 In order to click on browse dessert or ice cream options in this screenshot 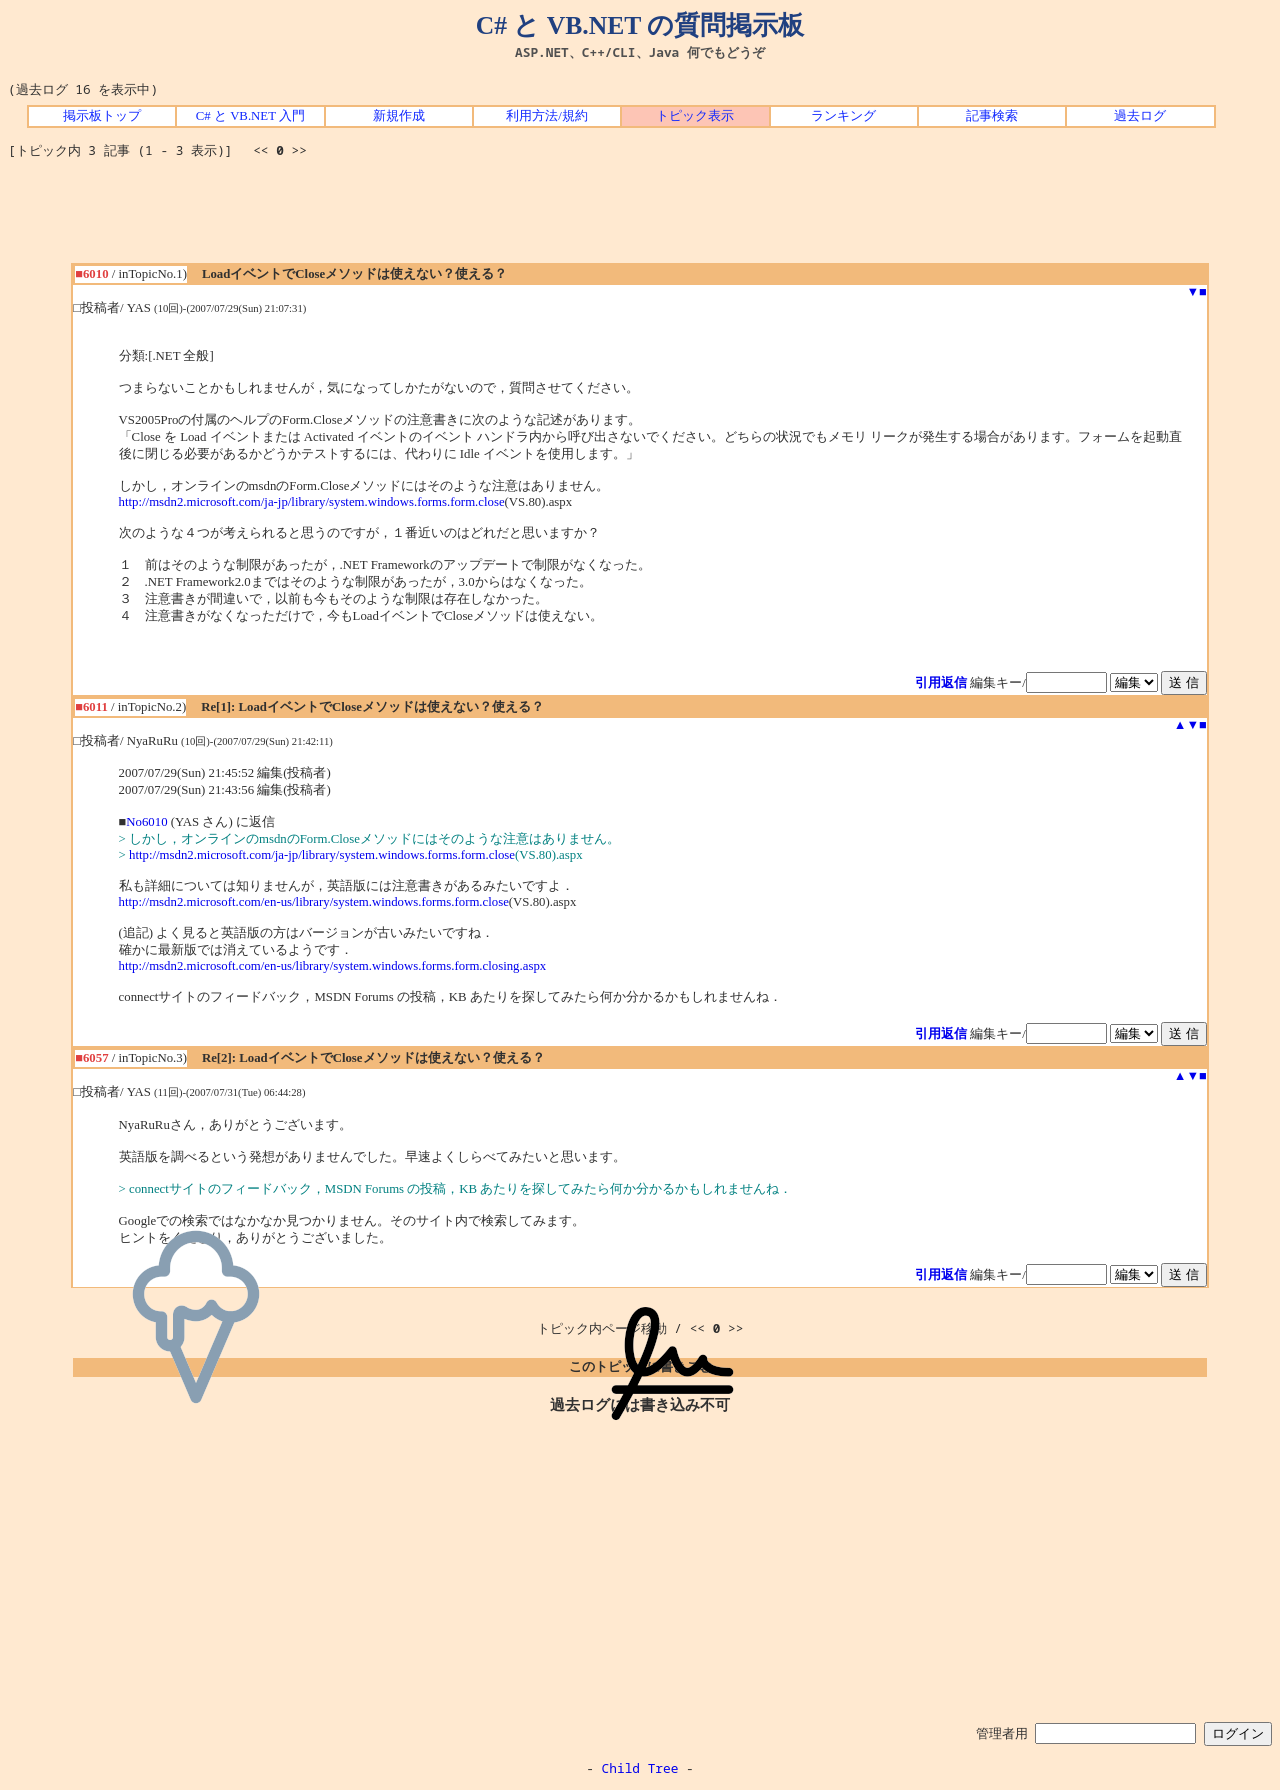, I will do `click(196, 1317)`.